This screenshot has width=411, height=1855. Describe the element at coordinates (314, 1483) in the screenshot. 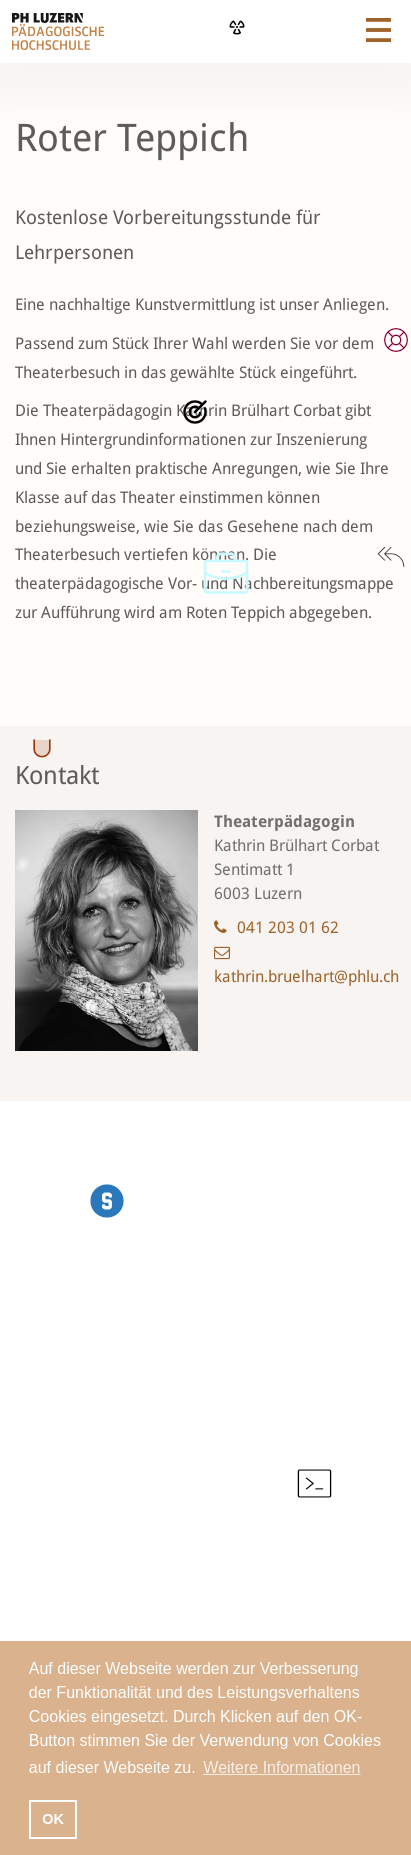

I see `open command line terminal` at that location.